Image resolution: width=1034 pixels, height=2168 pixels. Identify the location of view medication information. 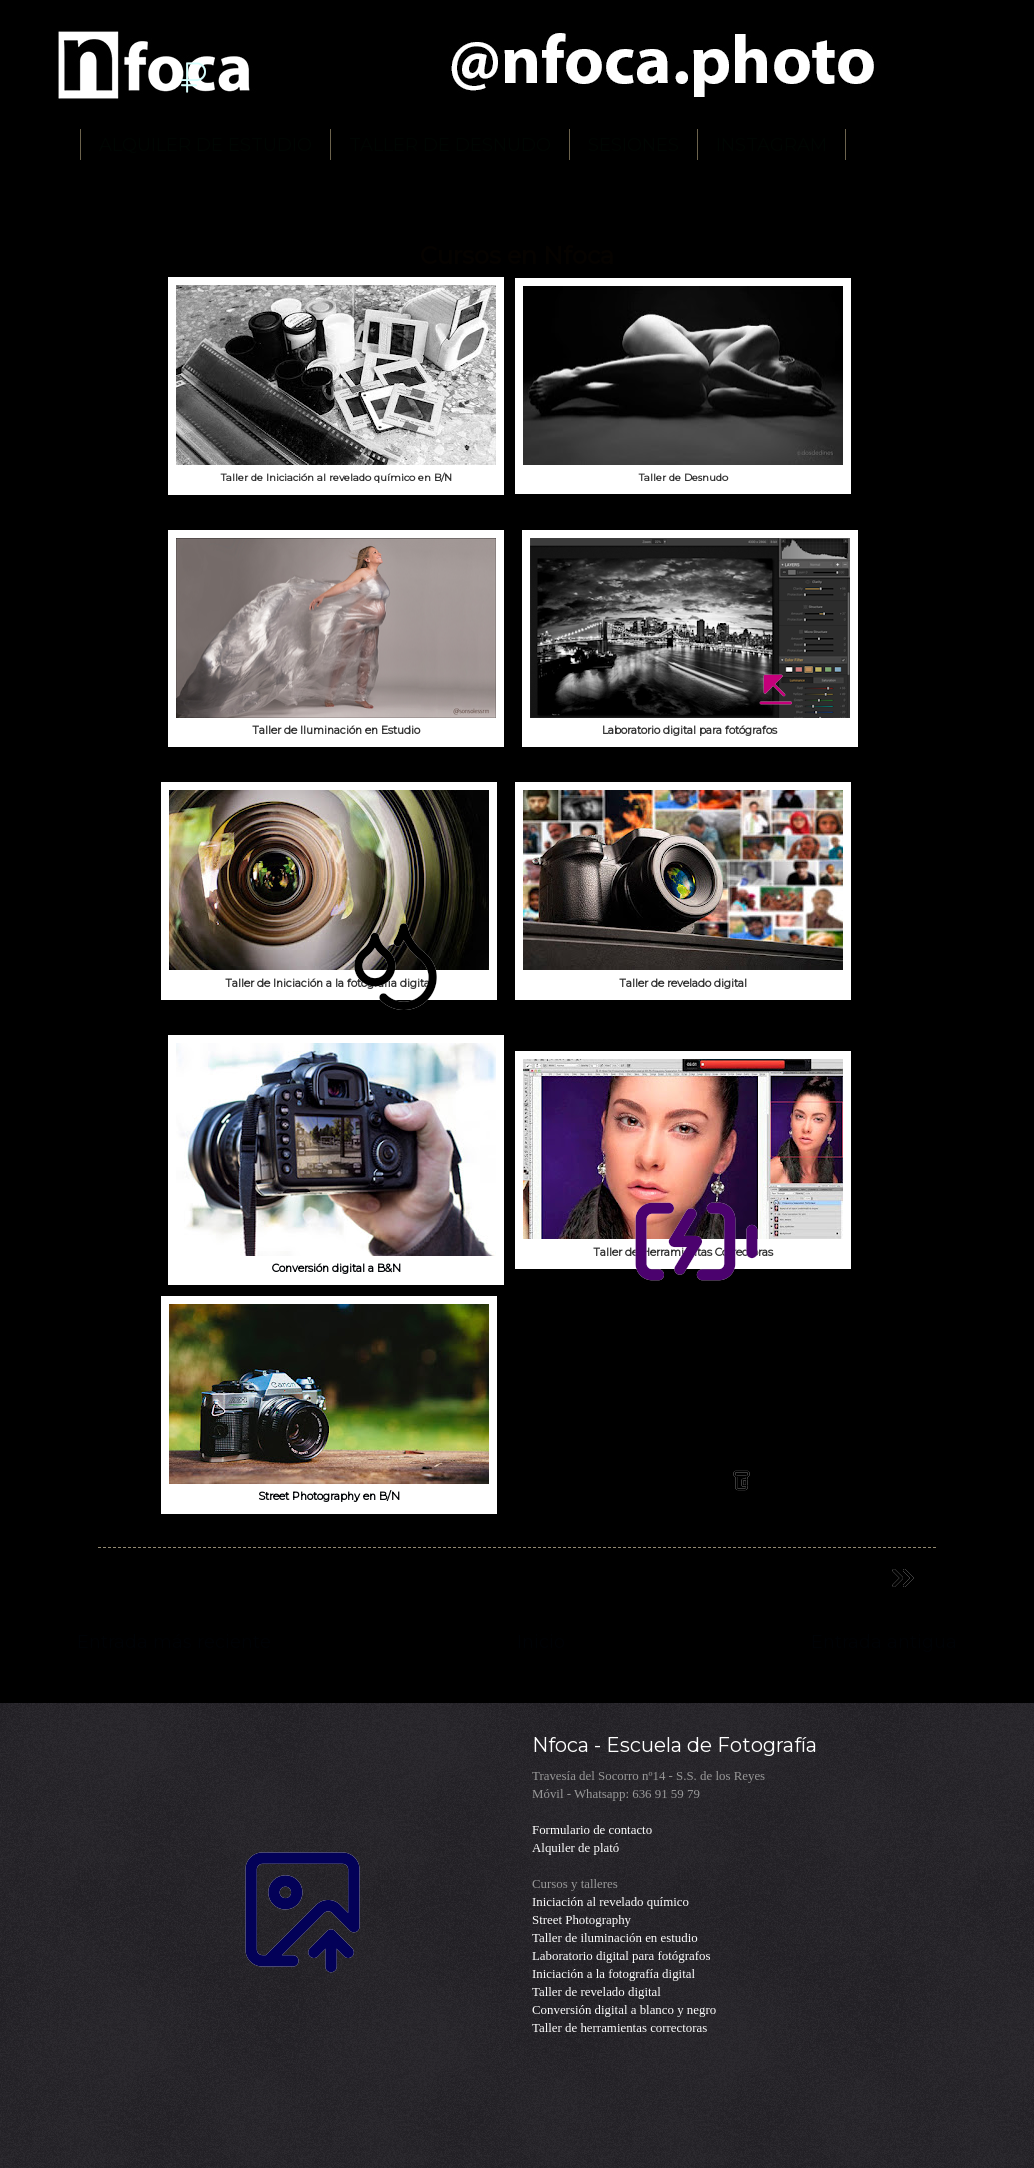
(741, 1480).